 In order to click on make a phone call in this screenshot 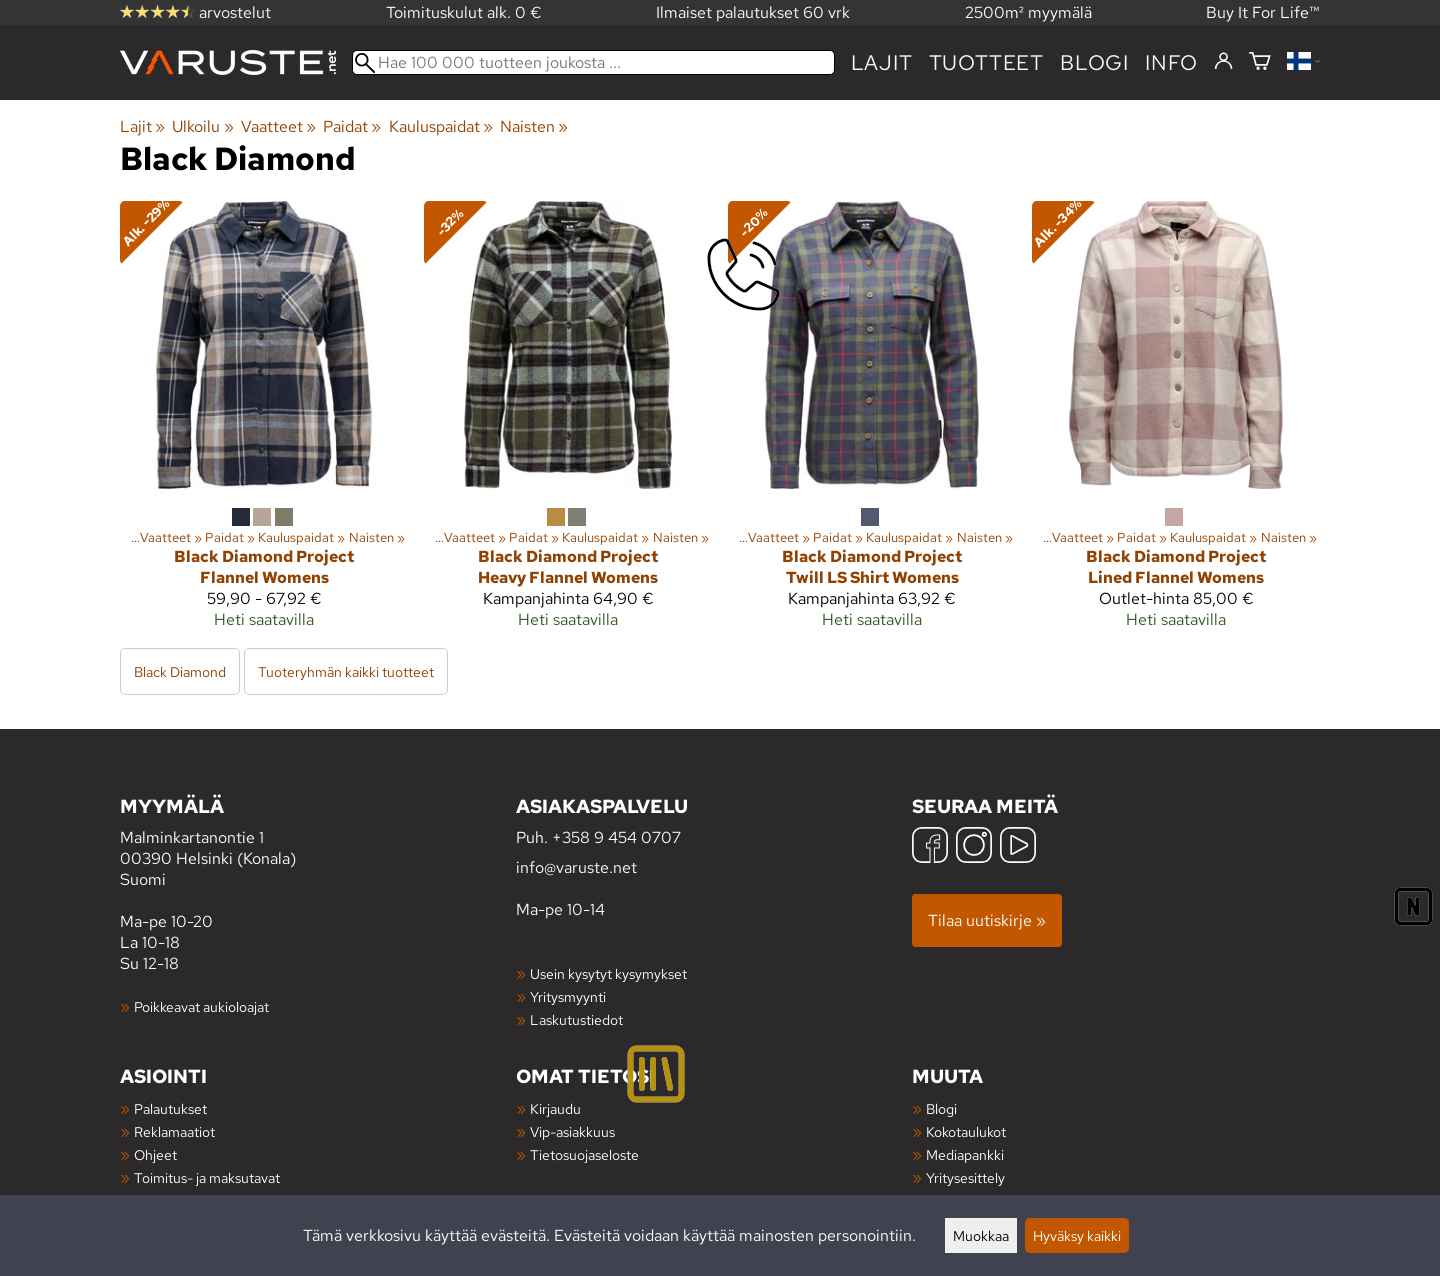, I will do `click(745, 273)`.